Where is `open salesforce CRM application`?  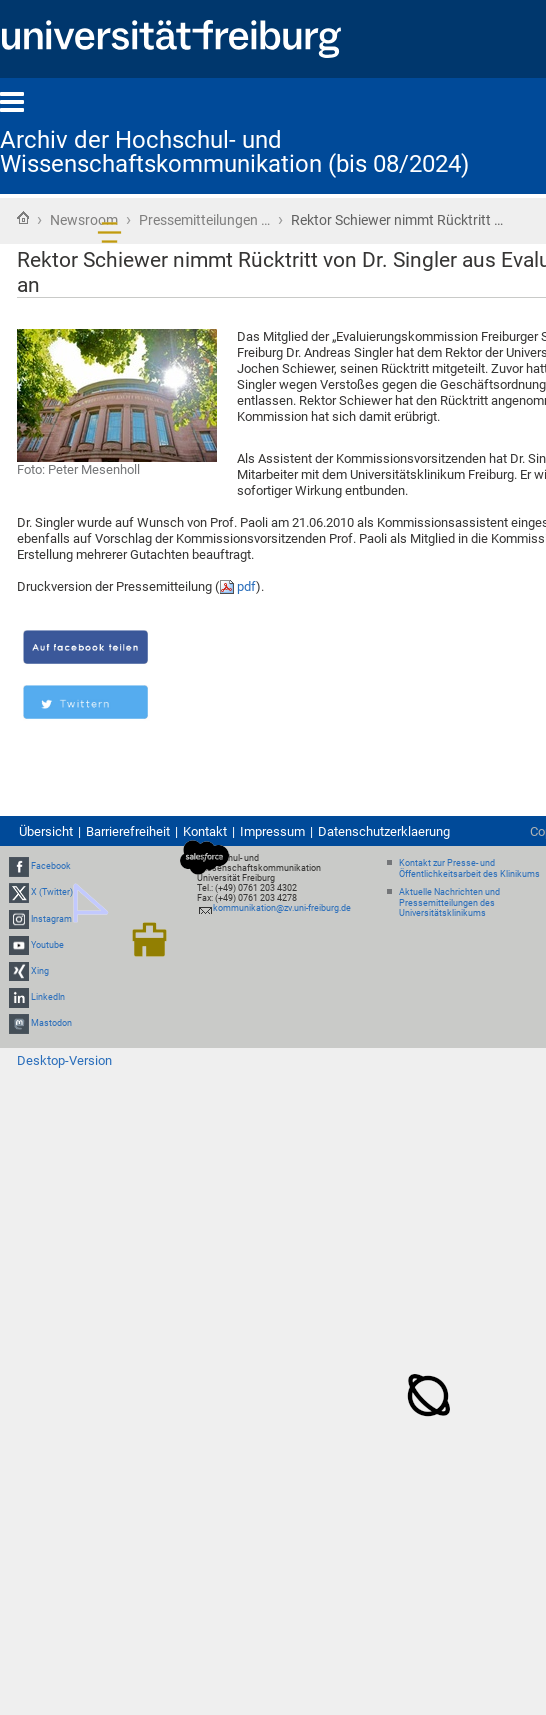 open salesforce CRM application is located at coordinates (204, 857).